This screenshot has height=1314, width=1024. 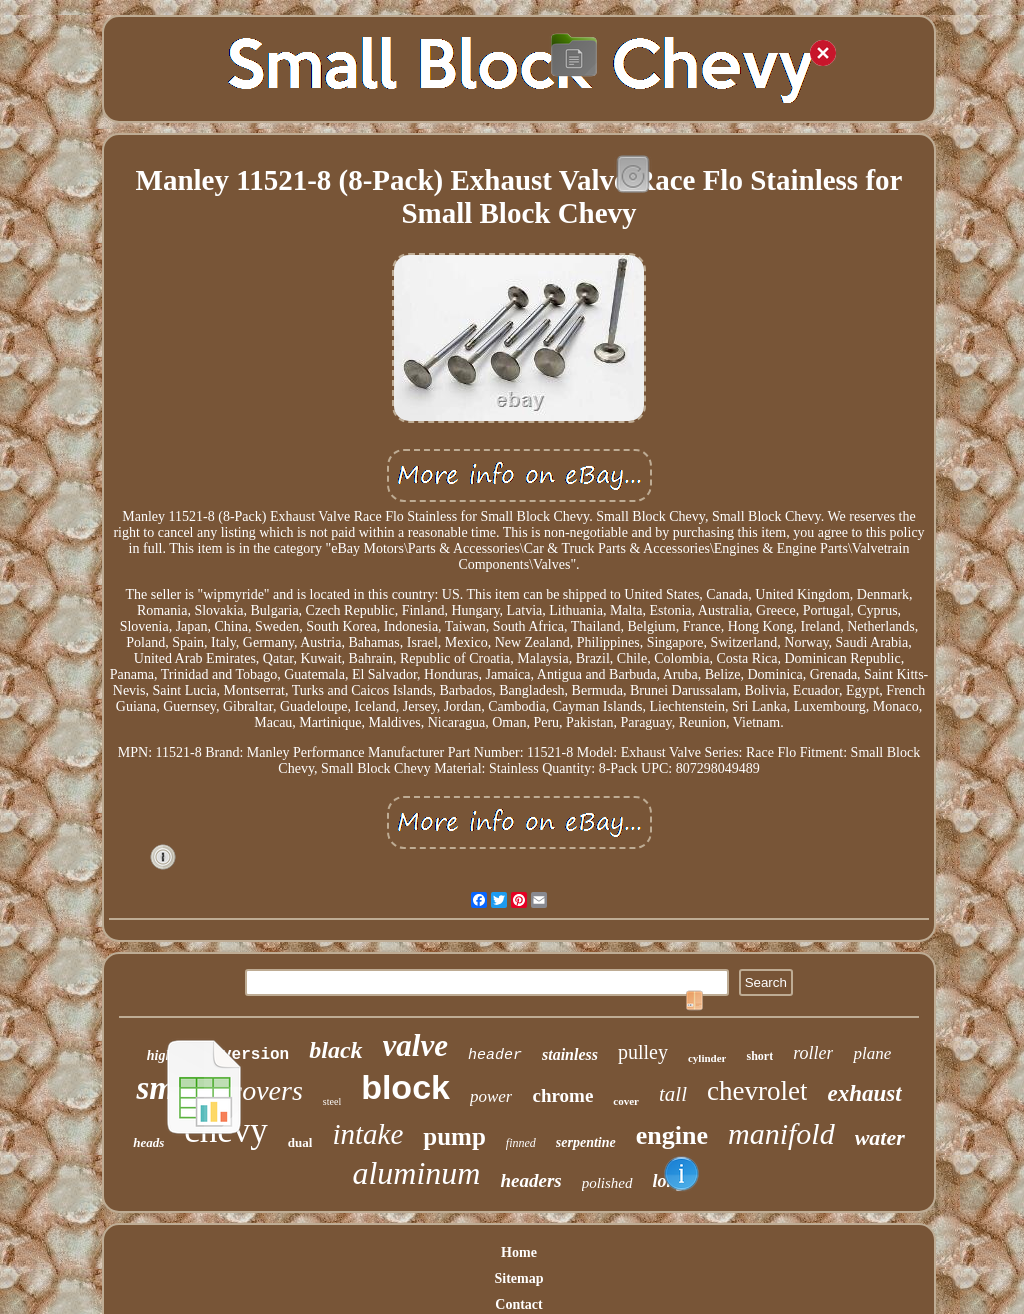 What do you see at coordinates (681, 1173) in the screenshot?
I see `access help or about information` at bounding box center [681, 1173].